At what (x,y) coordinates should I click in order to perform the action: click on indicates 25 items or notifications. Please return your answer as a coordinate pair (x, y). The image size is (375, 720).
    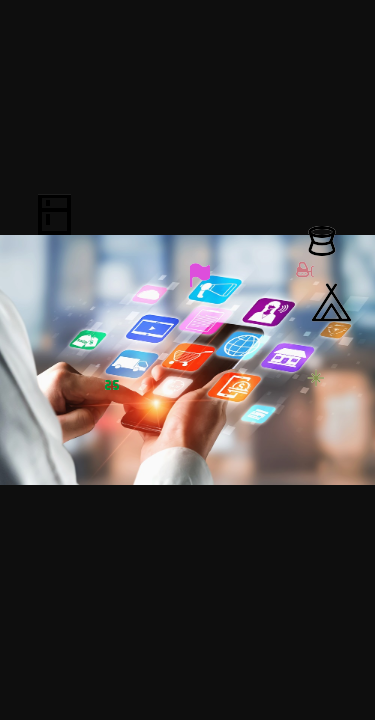
    Looking at the image, I should click on (112, 385).